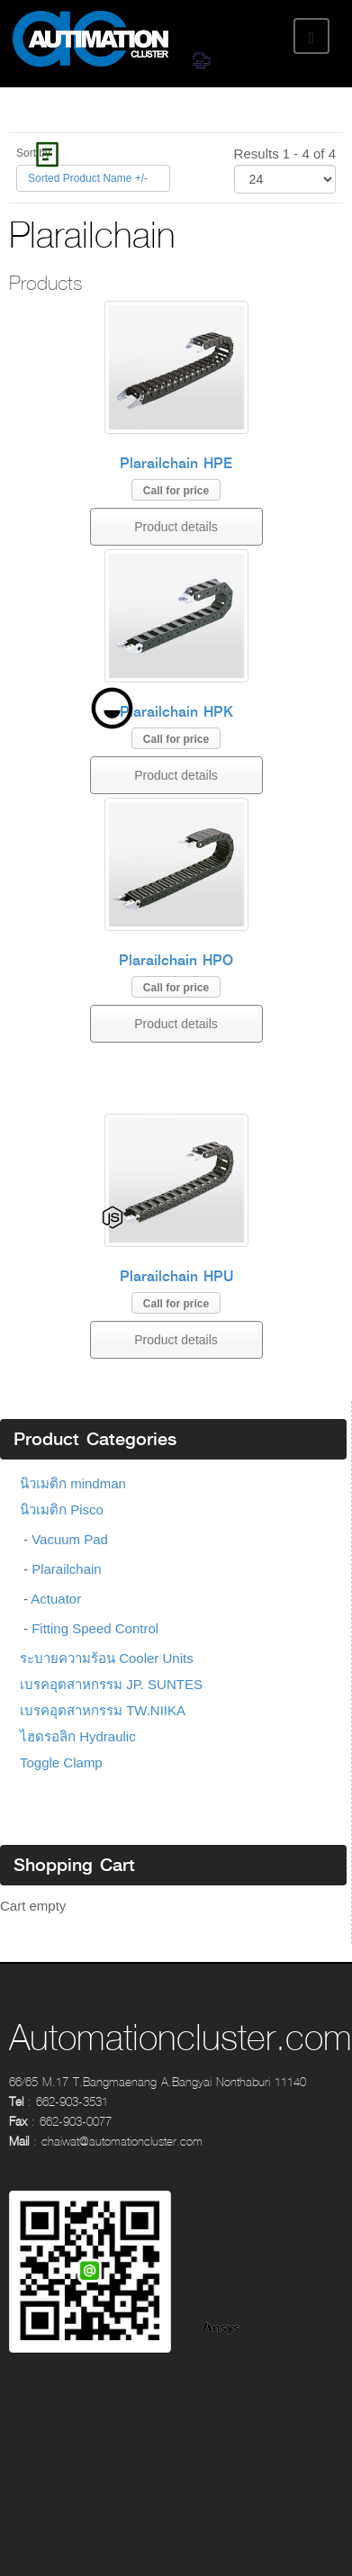 This screenshot has width=352, height=2576. I want to click on view current wind conditions, so click(202, 60).